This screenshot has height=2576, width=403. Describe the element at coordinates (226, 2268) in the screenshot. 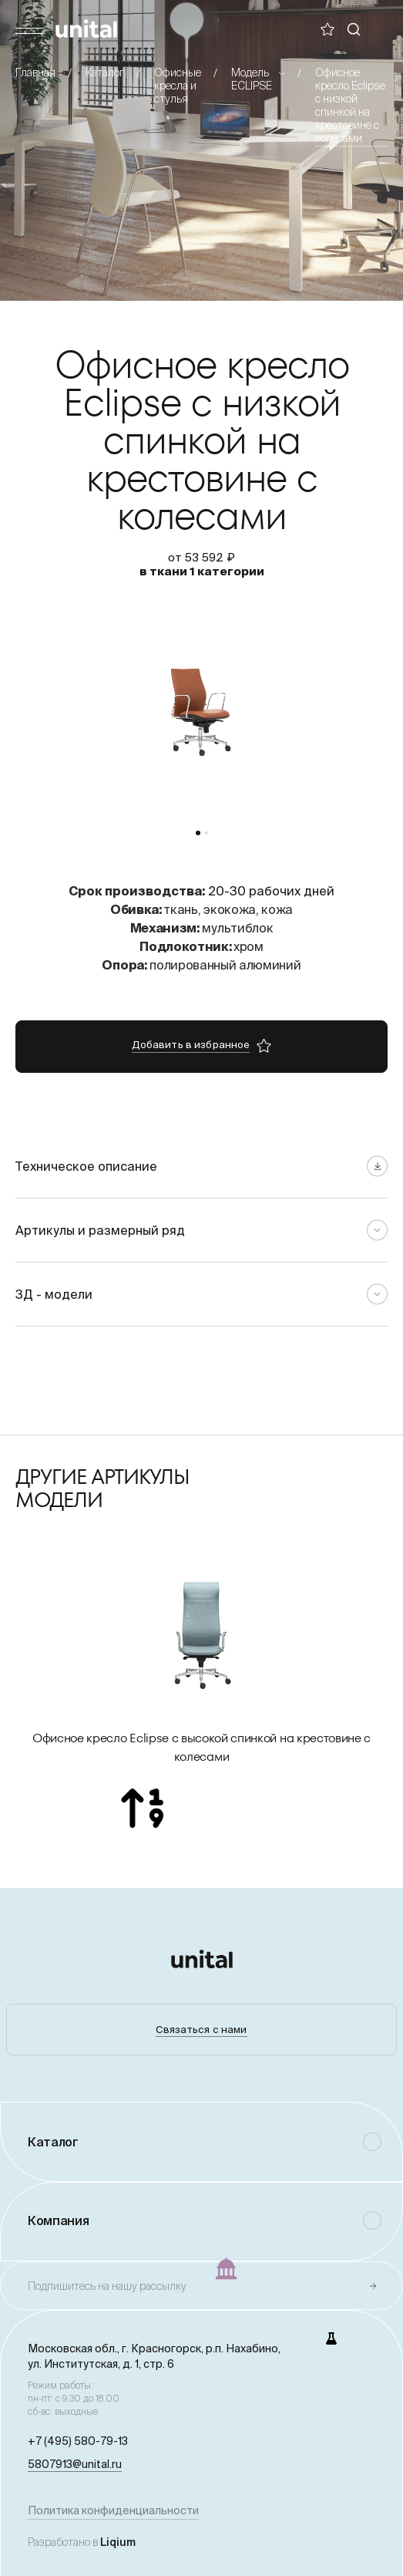

I see `view government or civic services` at that location.